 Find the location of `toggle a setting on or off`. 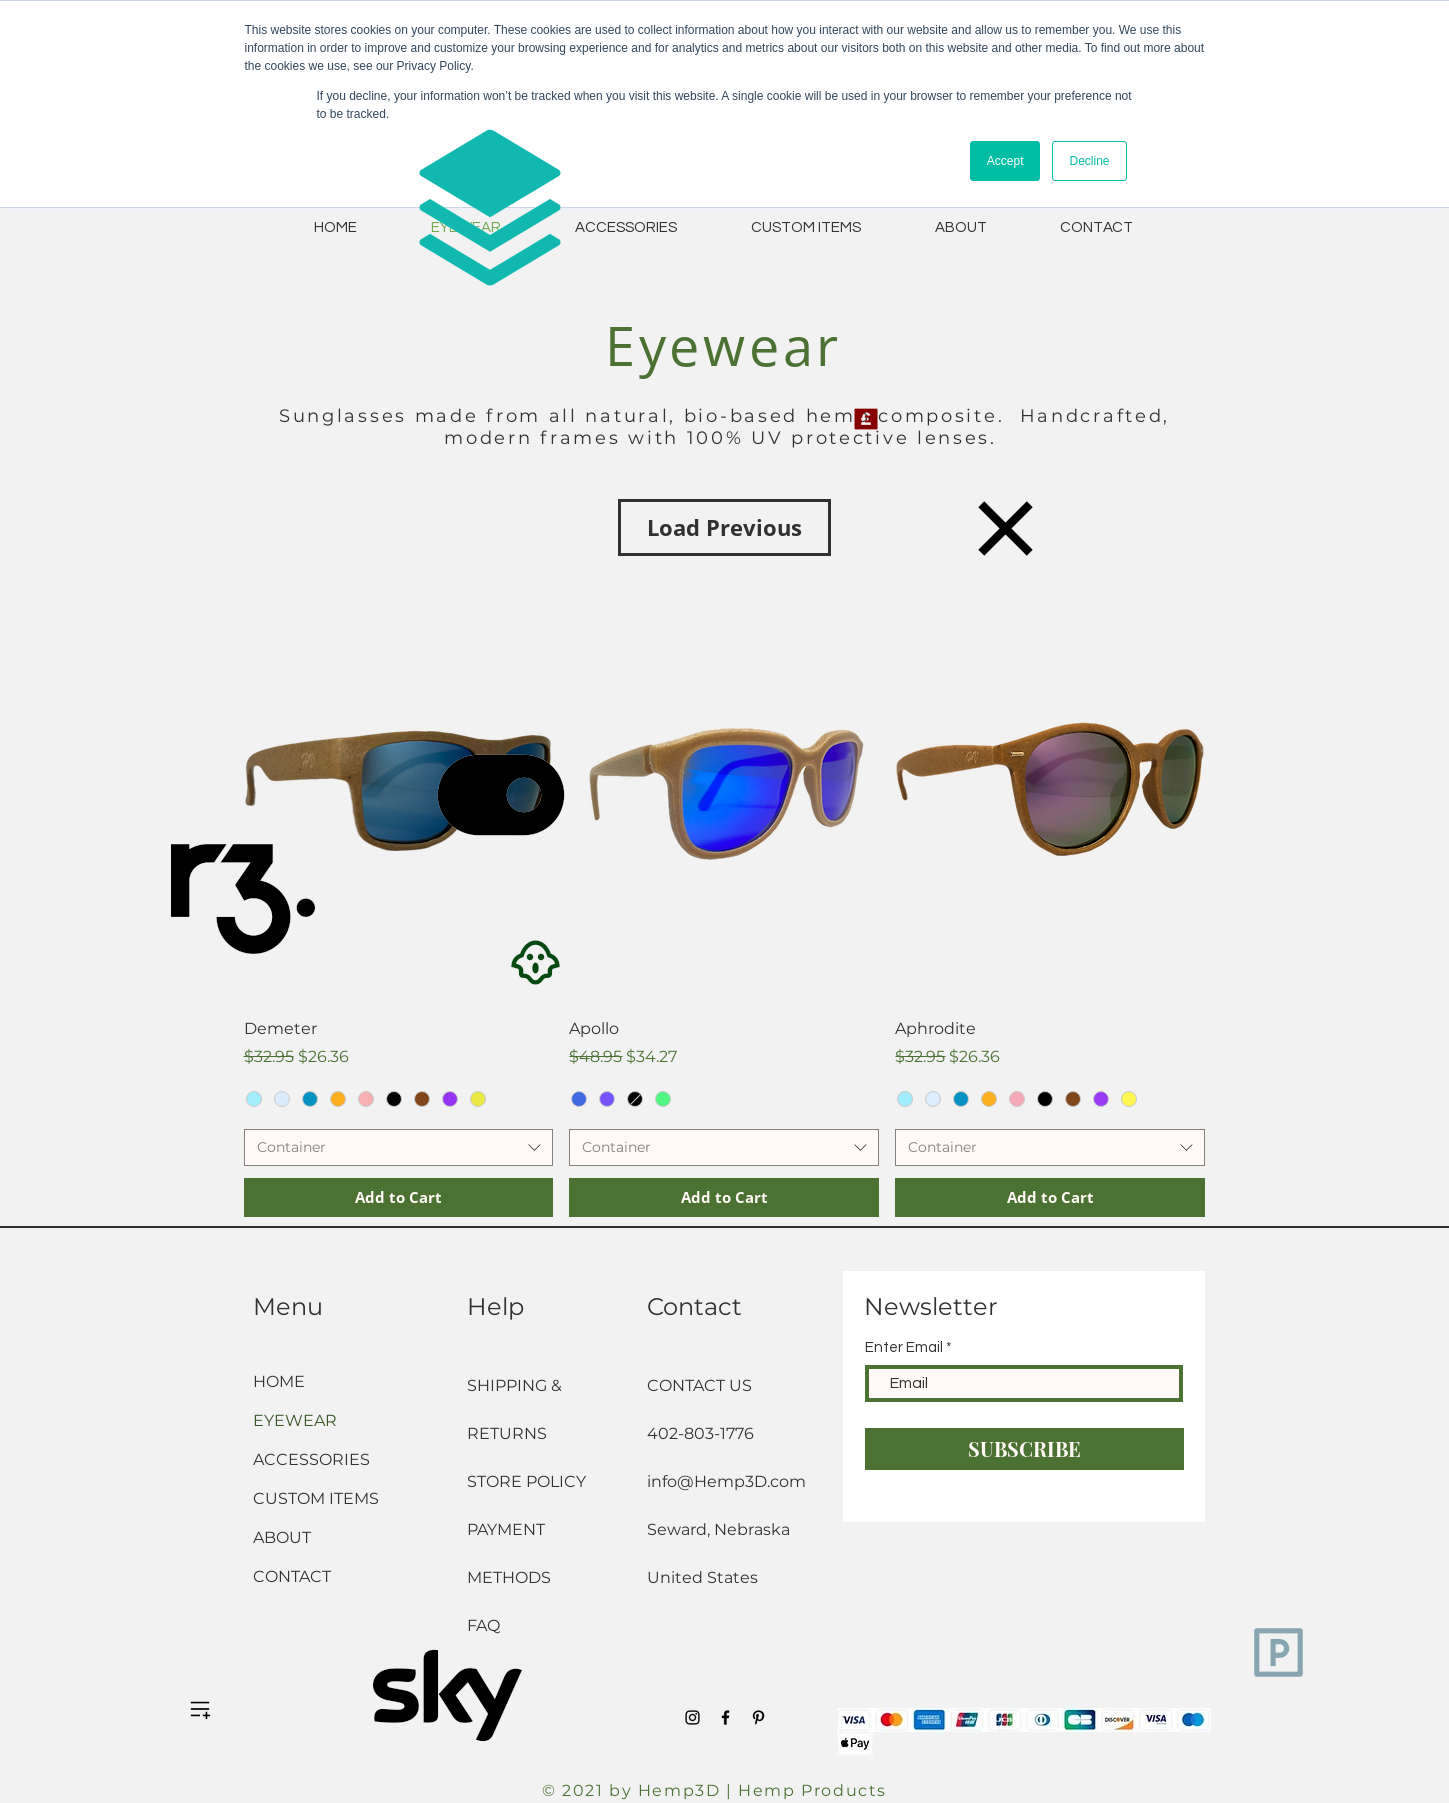

toggle a setting on or off is located at coordinates (501, 795).